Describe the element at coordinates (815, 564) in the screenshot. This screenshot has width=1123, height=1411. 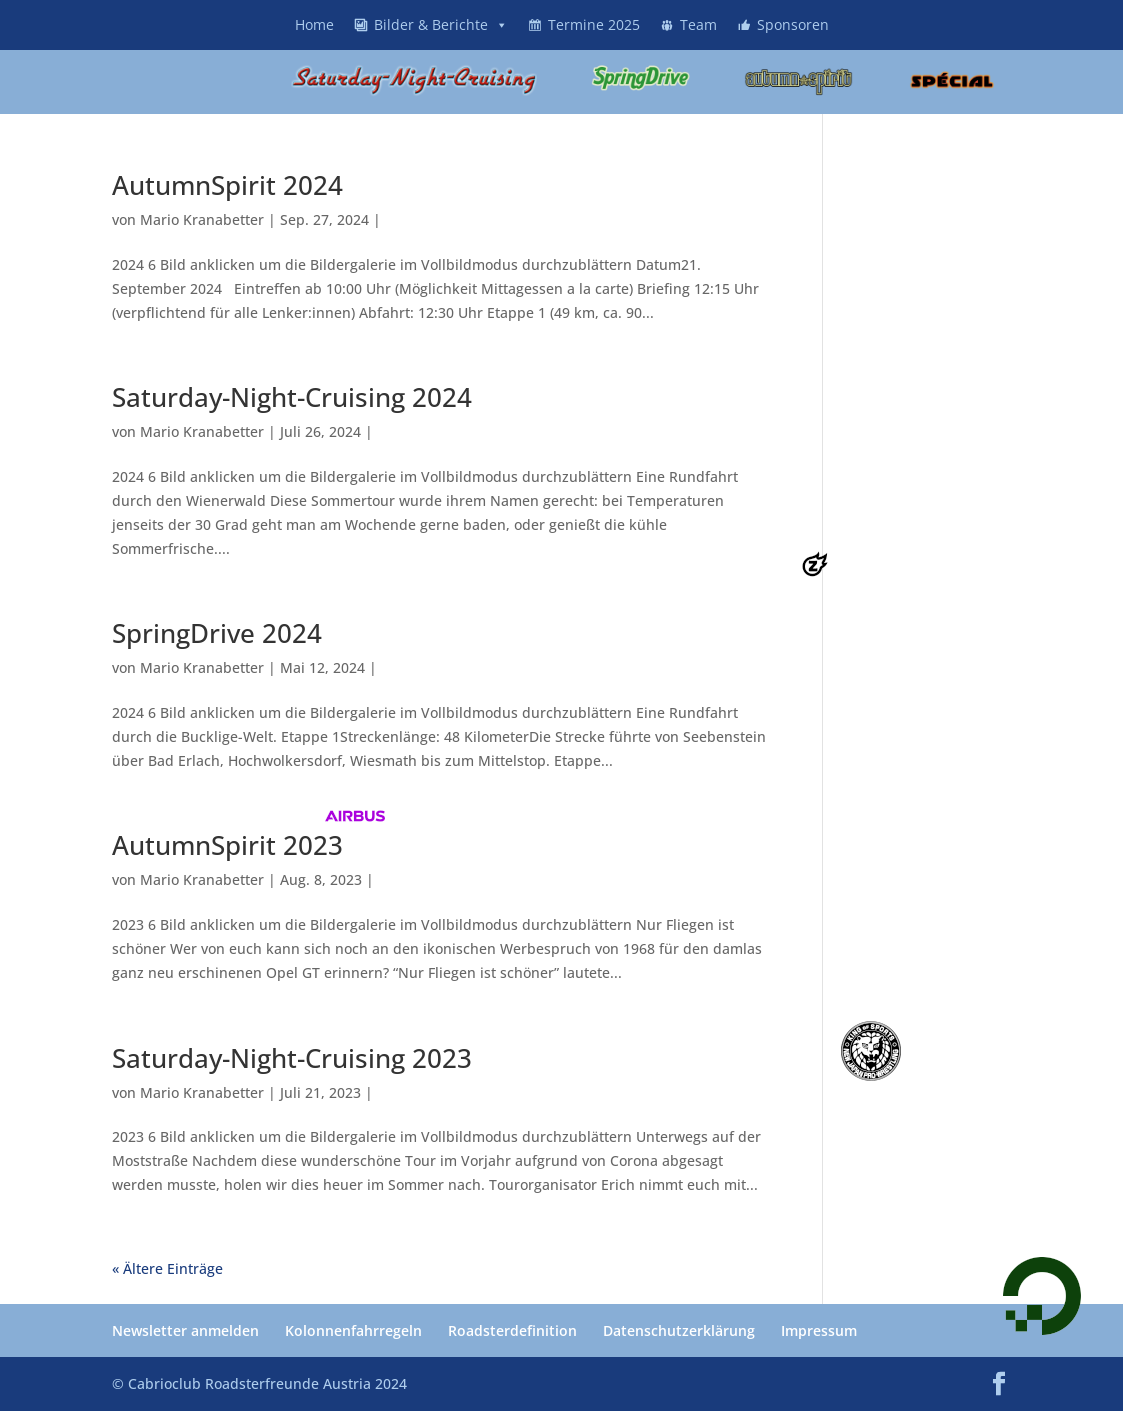
I see `link to zcool profile or portfolio` at that location.